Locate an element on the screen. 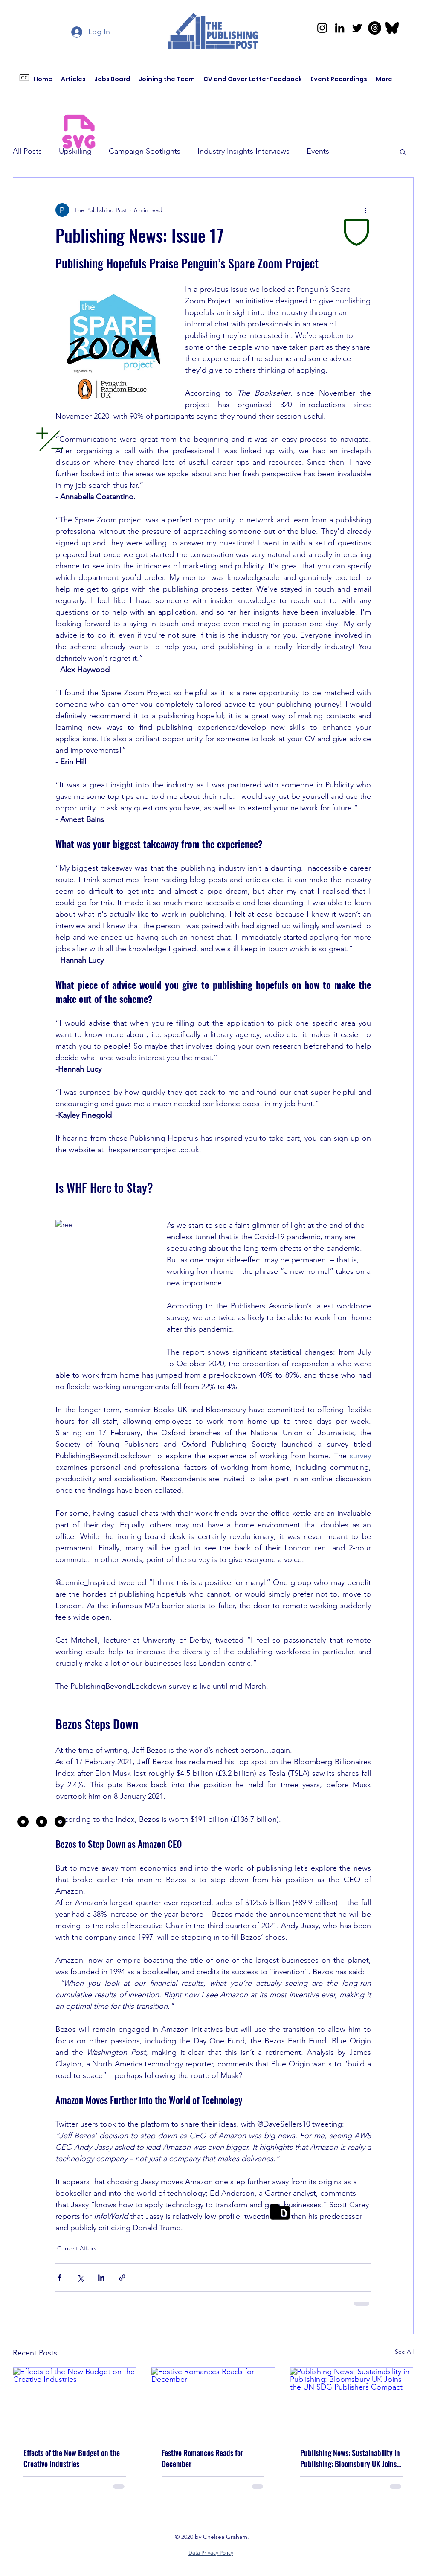  open an SVG file is located at coordinates (79, 133).